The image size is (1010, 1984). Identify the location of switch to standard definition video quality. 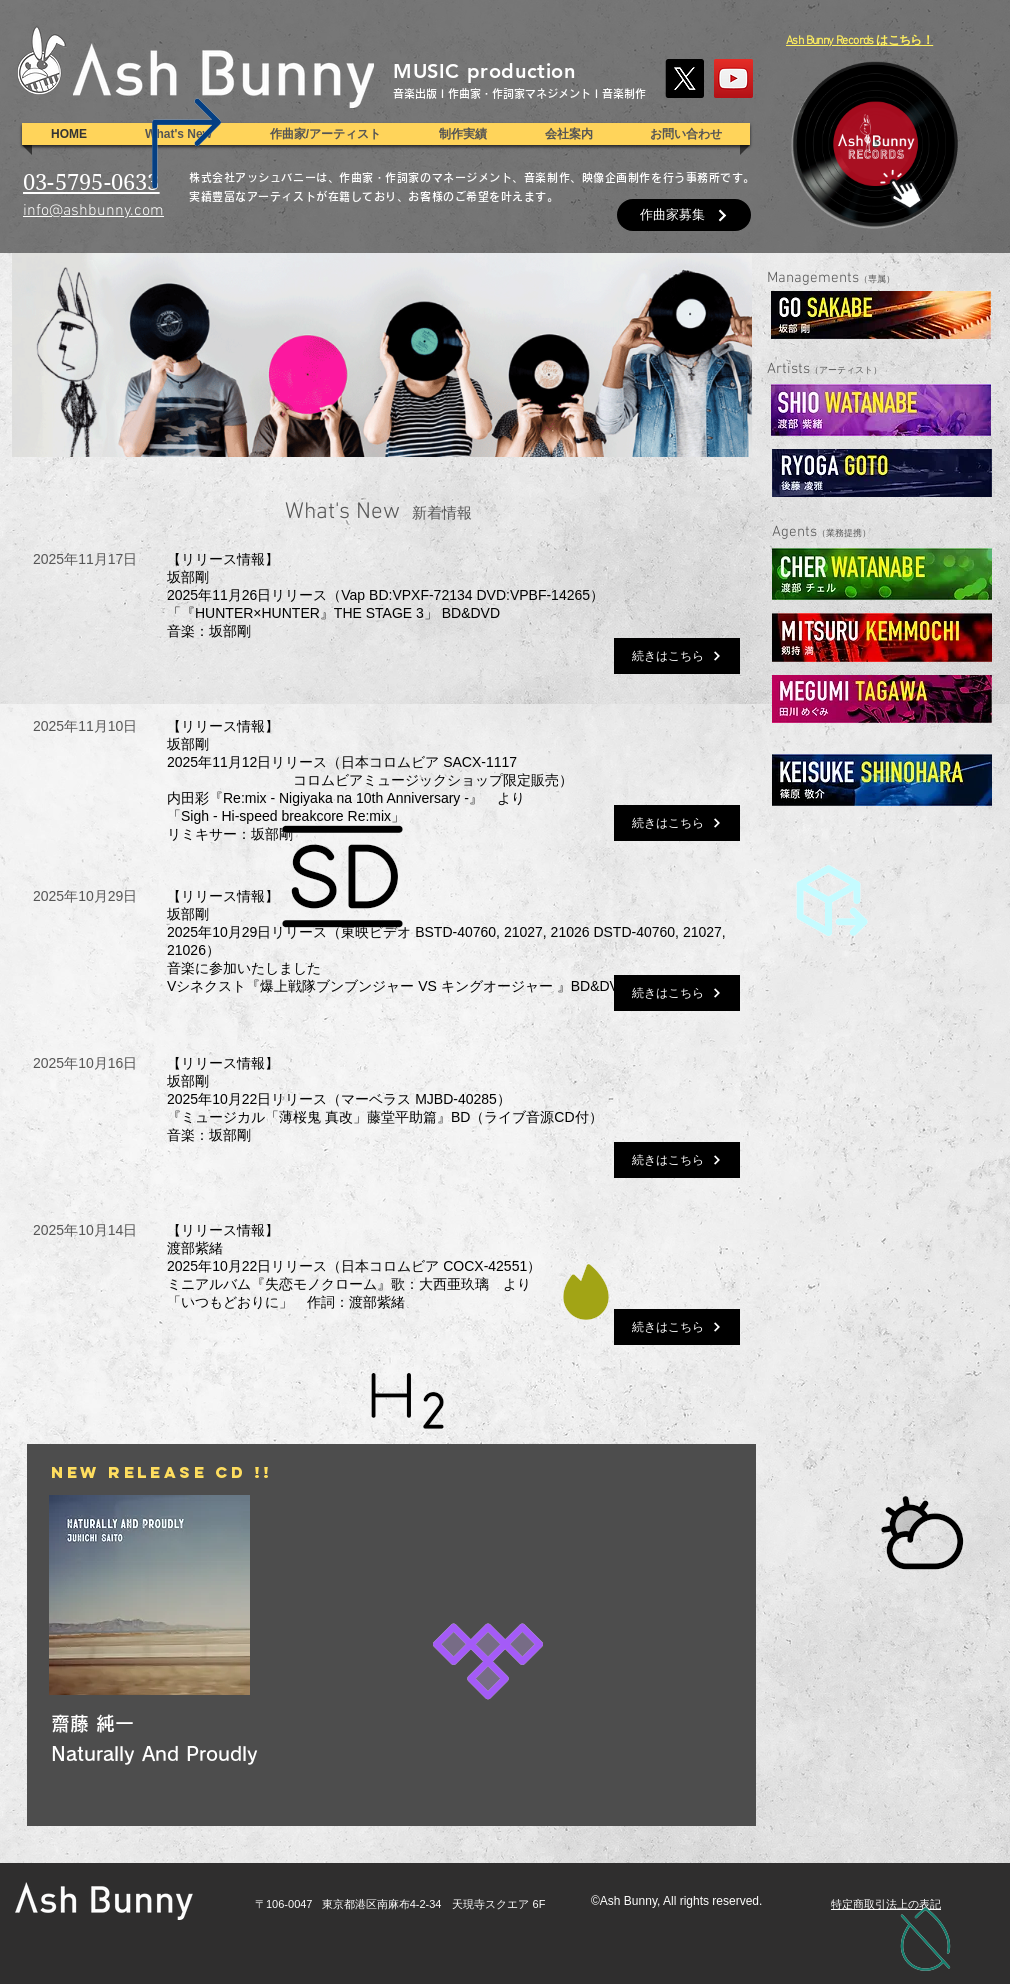
(342, 876).